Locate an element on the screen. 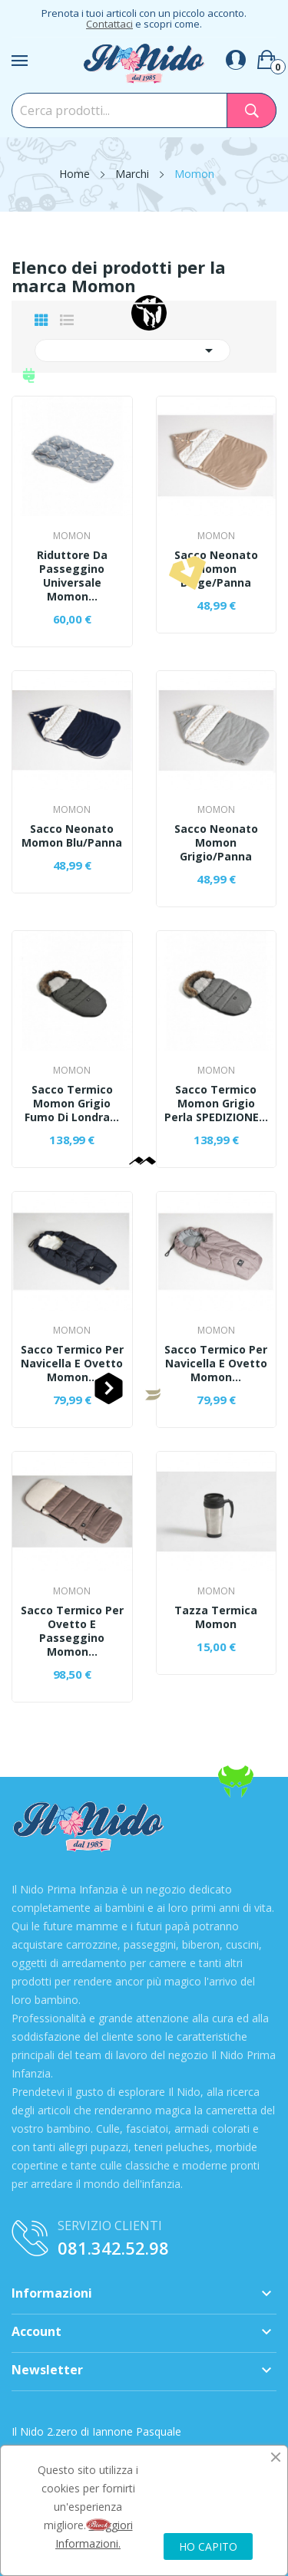 This screenshot has height=2576, width=288. mamba ui brand logo is located at coordinates (236, 1781).